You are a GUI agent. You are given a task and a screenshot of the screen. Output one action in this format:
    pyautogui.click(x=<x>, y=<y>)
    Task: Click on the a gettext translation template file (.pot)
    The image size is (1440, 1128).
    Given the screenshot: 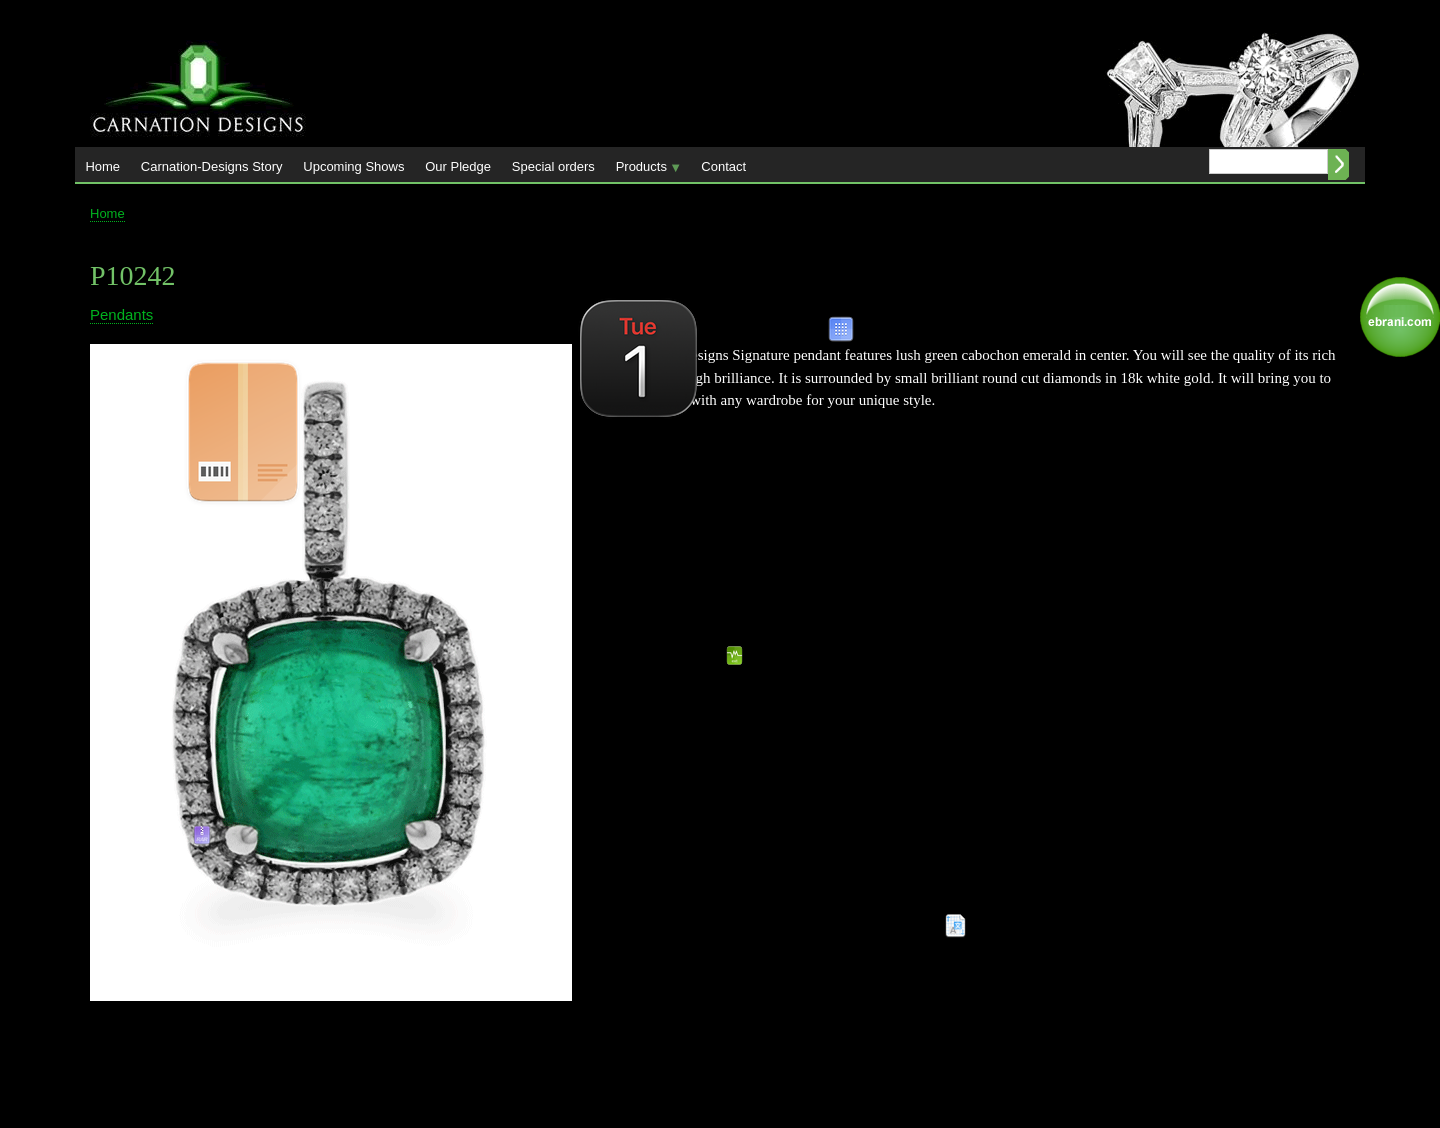 What is the action you would take?
    pyautogui.click(x=955, y=925)
    